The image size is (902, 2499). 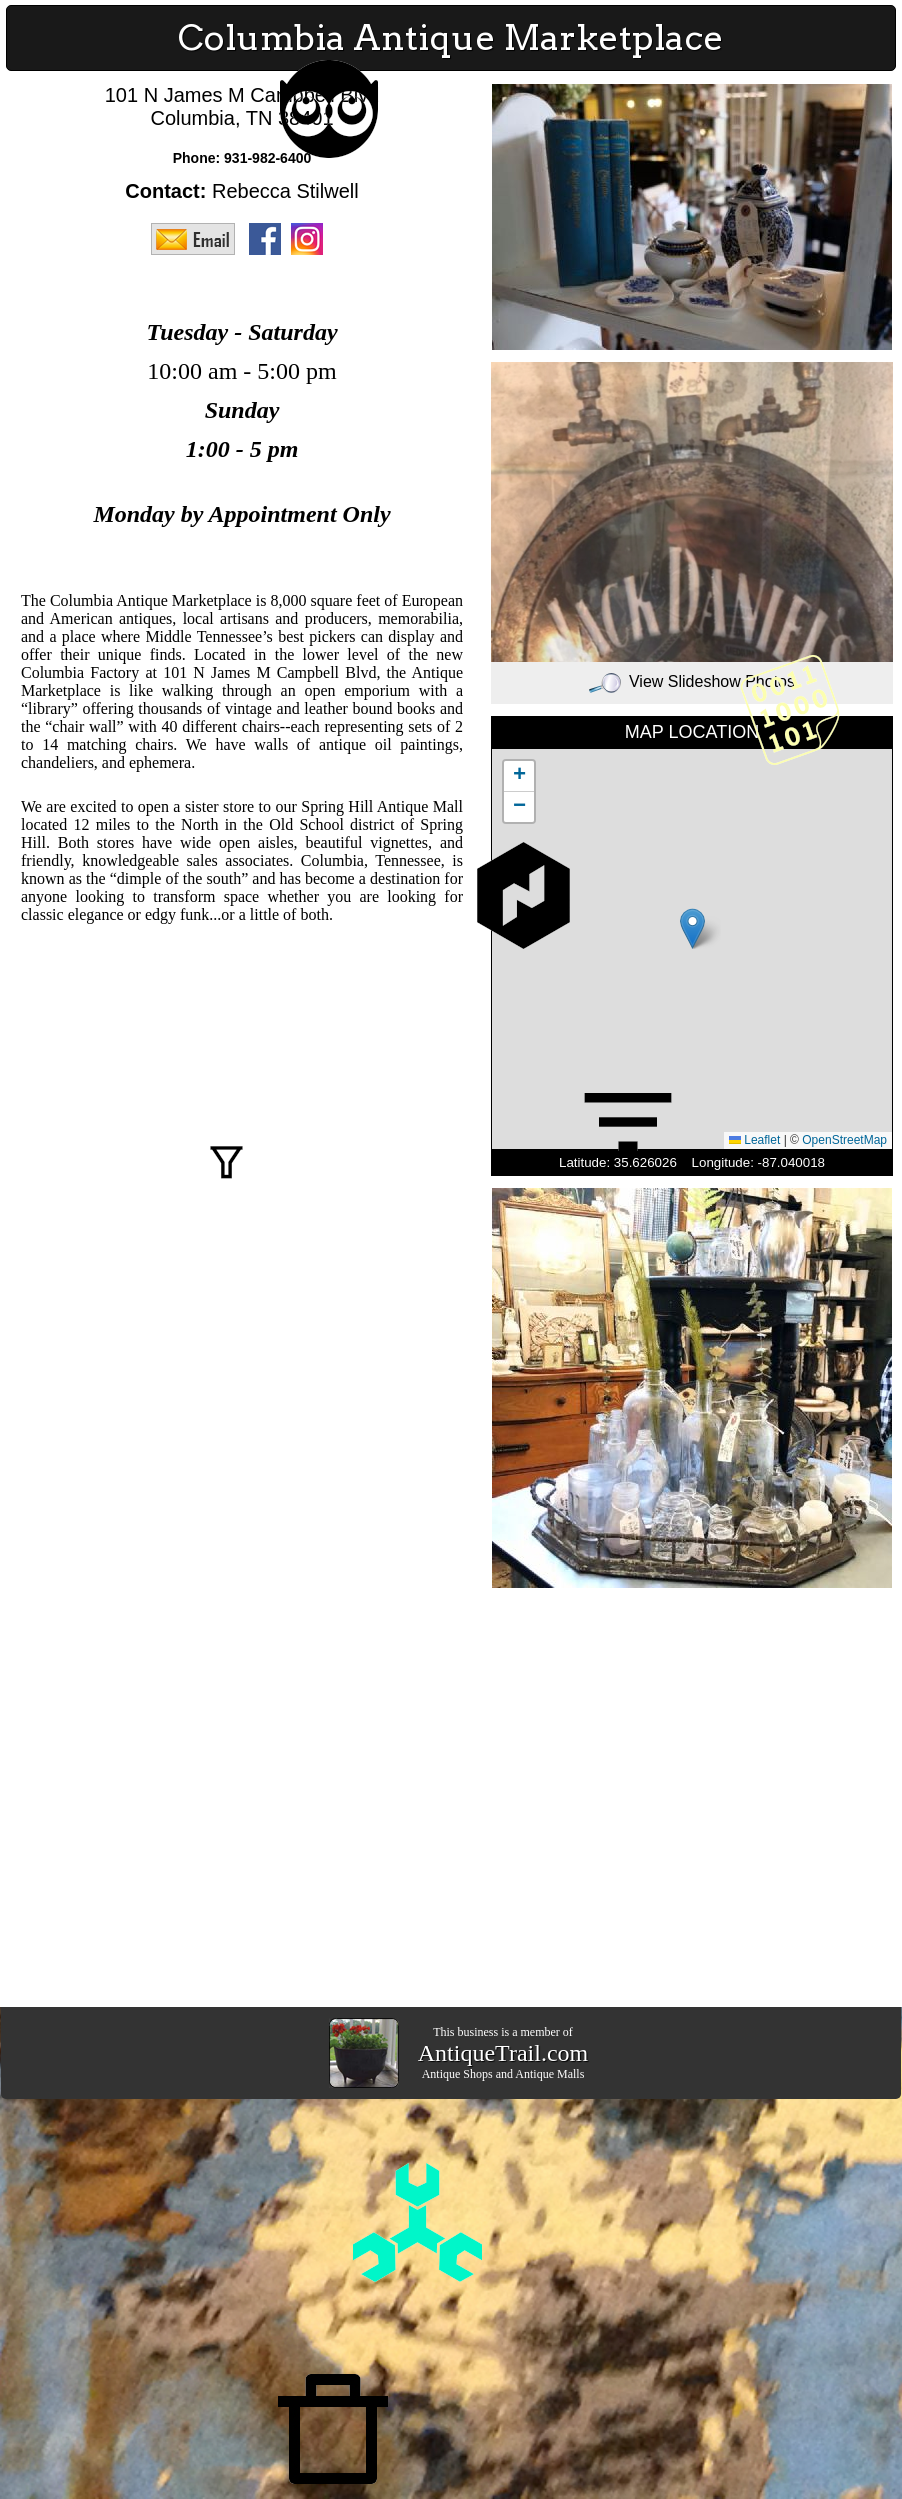 What do you see at coordinates (329, 109) in the screenshot?
I see `visit ulule crowdfunding platform` at bounding box center [329, 109].